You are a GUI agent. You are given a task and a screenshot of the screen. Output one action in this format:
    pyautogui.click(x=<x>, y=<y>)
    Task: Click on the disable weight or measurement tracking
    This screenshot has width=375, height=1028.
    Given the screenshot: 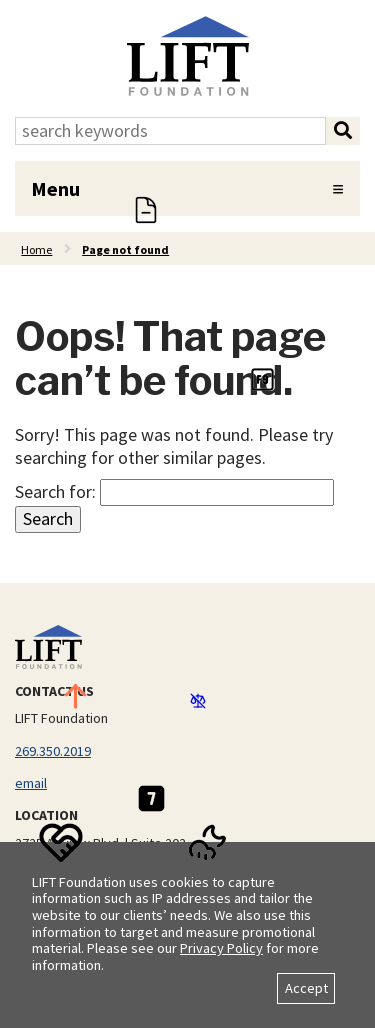 What is the action you would take?
    pyautogui.click(x=198, y=701)
    